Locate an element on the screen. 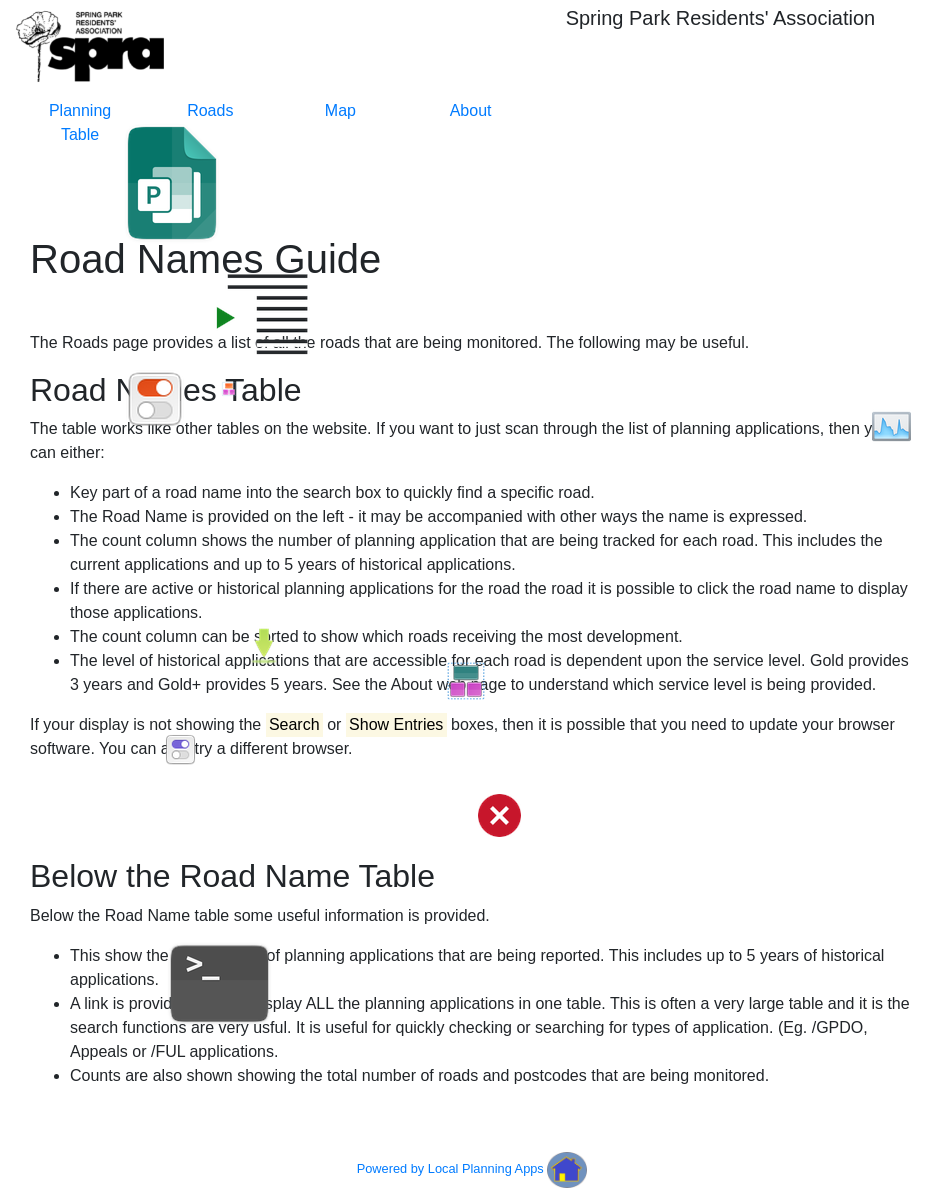 This screenshot has width=944, height=1192. stop or cancel a running process is located at coordinates (499, 815).